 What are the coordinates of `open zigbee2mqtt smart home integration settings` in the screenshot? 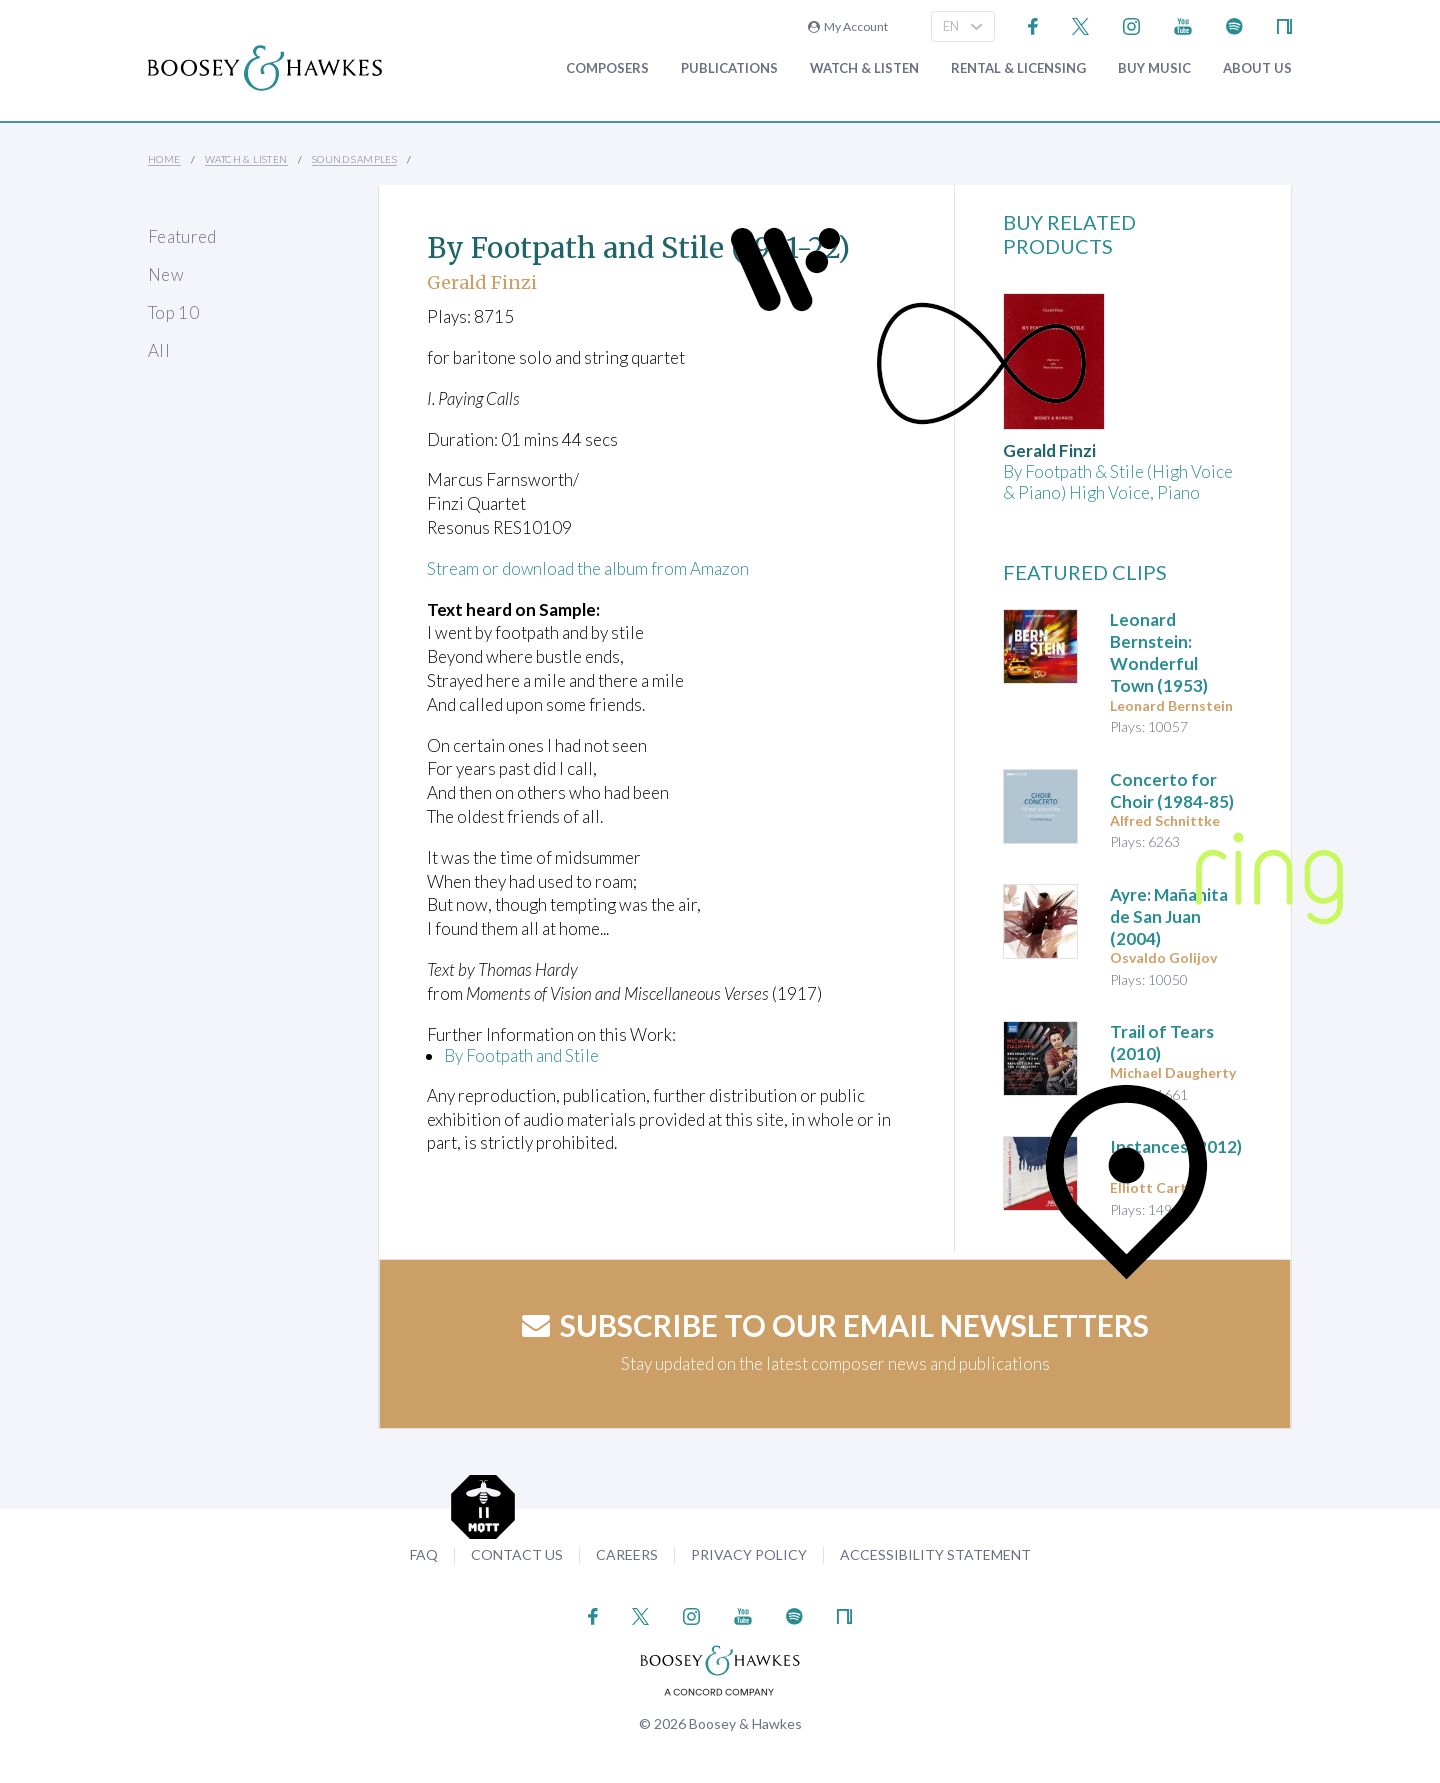 It's located at (483, 1507).